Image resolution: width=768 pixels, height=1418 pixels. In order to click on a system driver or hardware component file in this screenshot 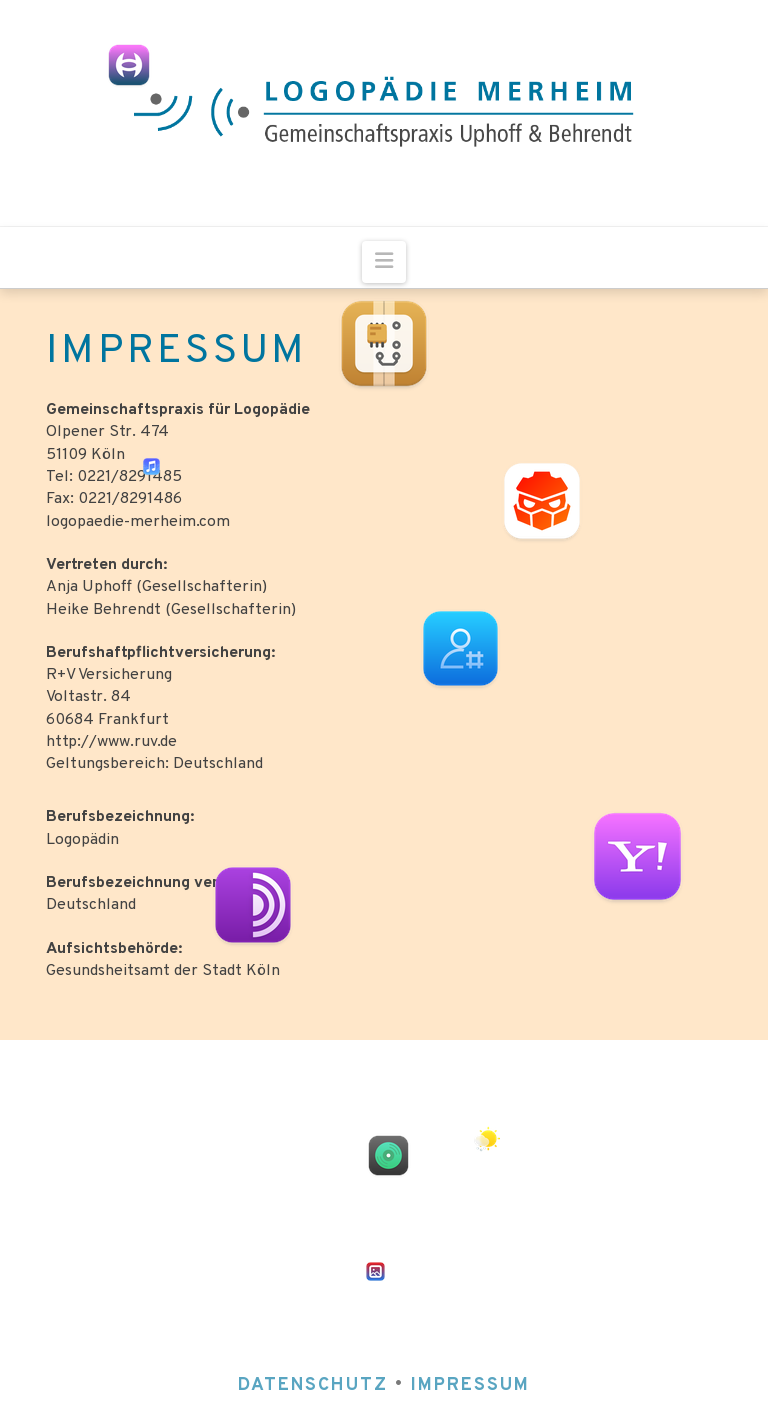, I will do `click(384, 345)`.